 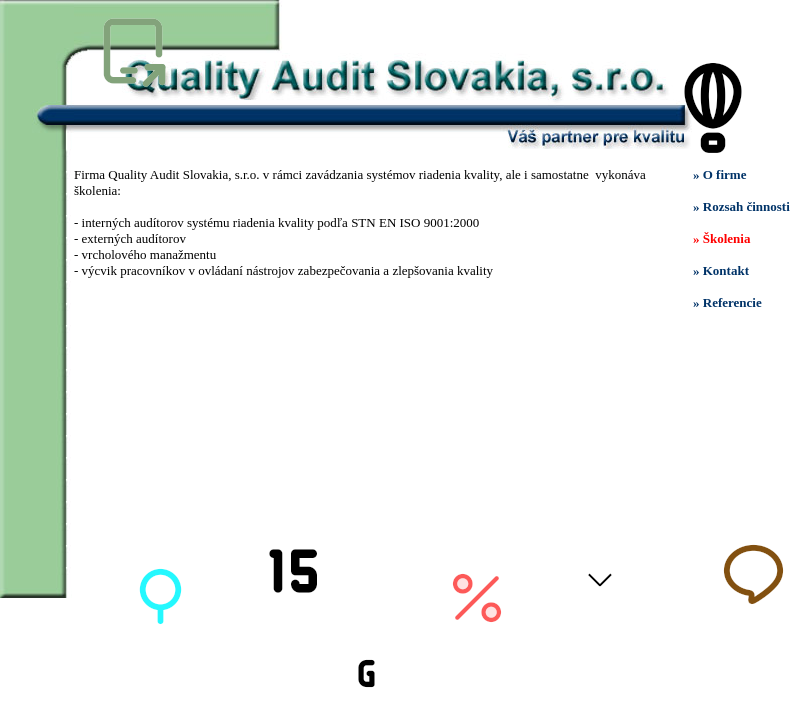 What do you see at coordinates (366, 673) in the screenshot?
I see `indicates GPRS/2G network connection` at bounding box center [366, 673].